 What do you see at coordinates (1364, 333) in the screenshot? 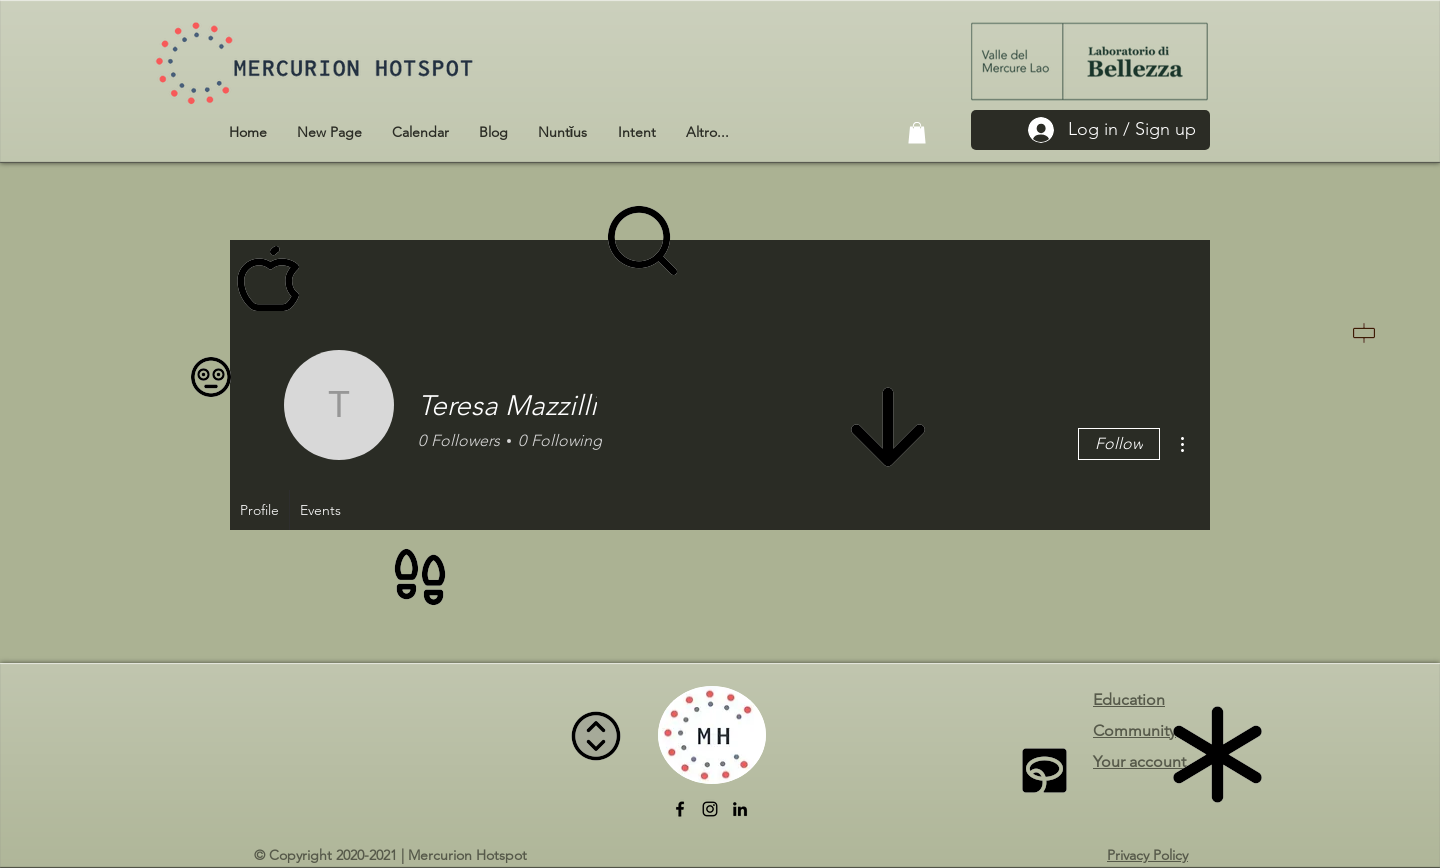
I see `align object to horizontal center` at bounding box center [1364, 333].